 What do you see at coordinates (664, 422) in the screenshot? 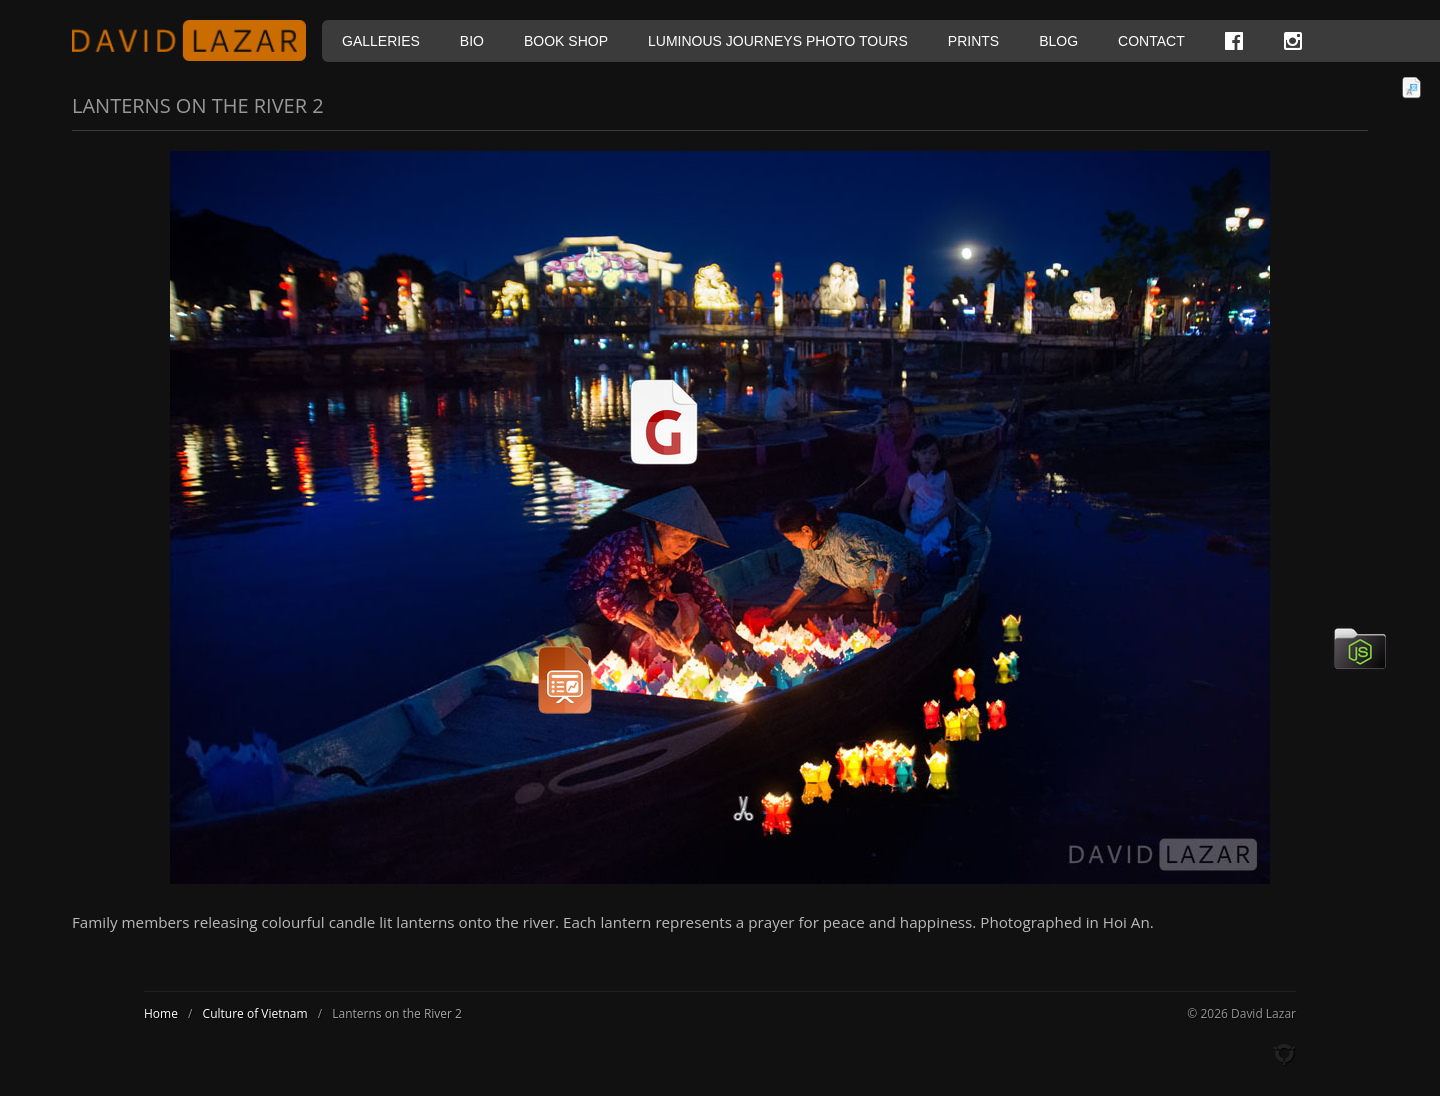
I see `a G-code file for 3D printing or CNC machining` at bounding box center [664, 422].